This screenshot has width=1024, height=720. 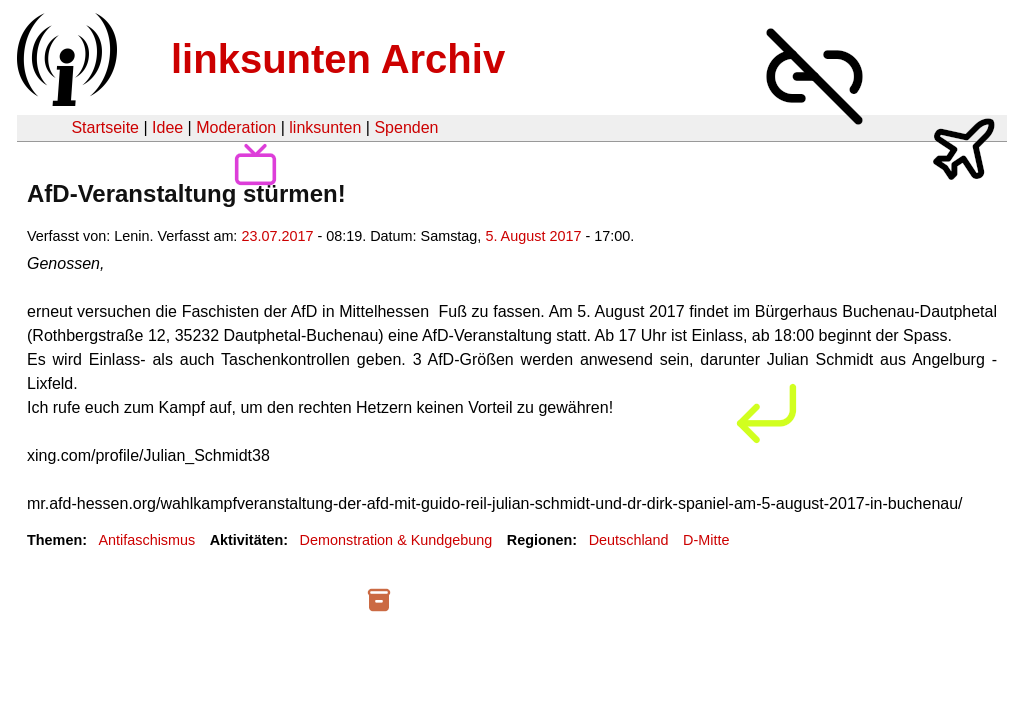 What do you see at coordinates (379, 600) in the screenshot?
I see `archive selected items` at bounding box center [379, 600].